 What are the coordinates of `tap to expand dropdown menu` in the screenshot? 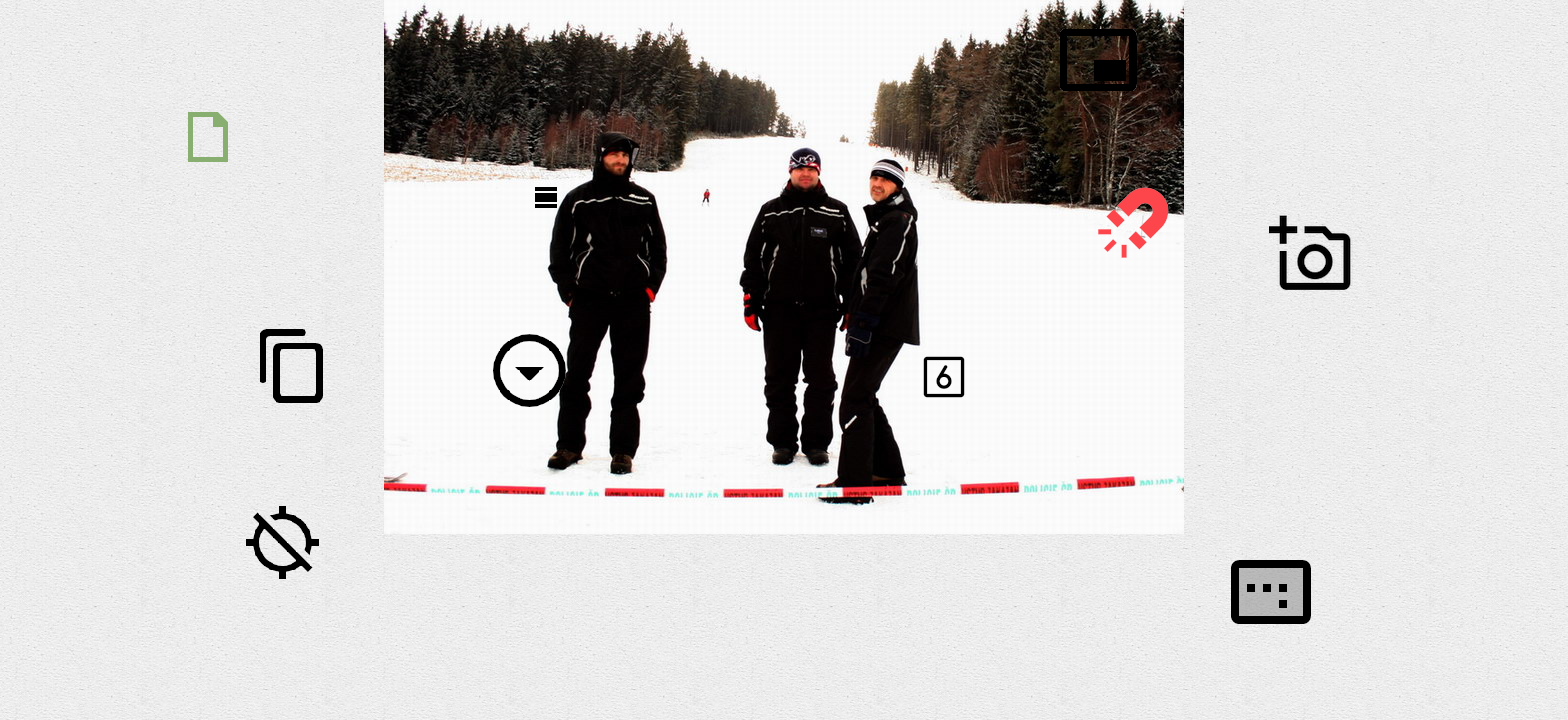 It's located at (529, 370).